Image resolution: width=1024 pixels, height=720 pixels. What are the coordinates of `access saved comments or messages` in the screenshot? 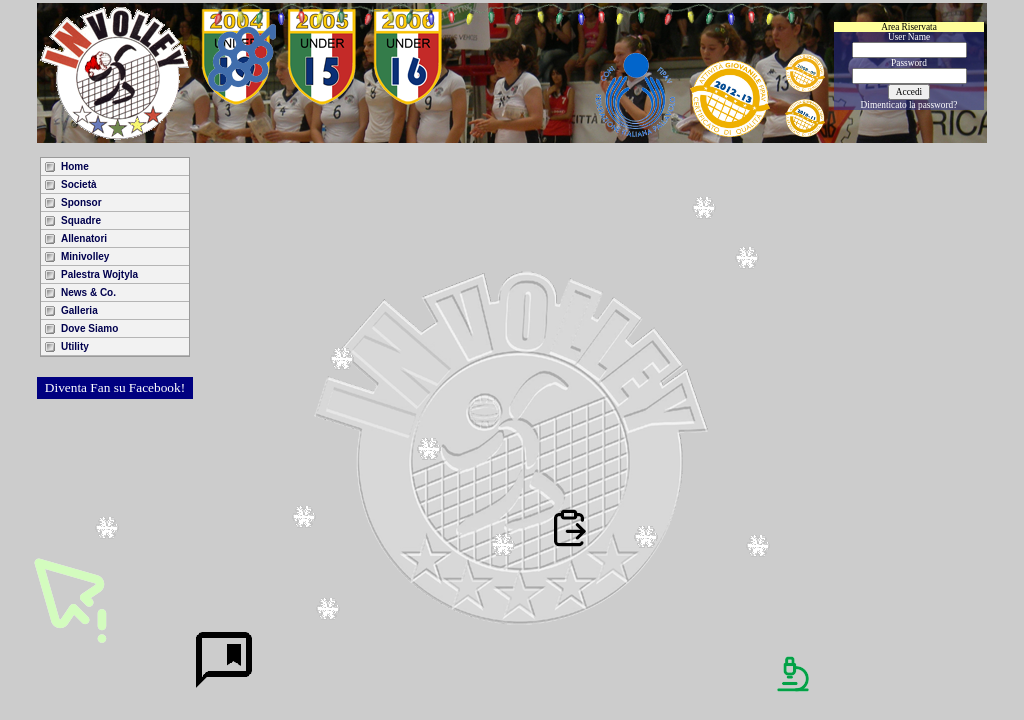 It's located at (224, 660).